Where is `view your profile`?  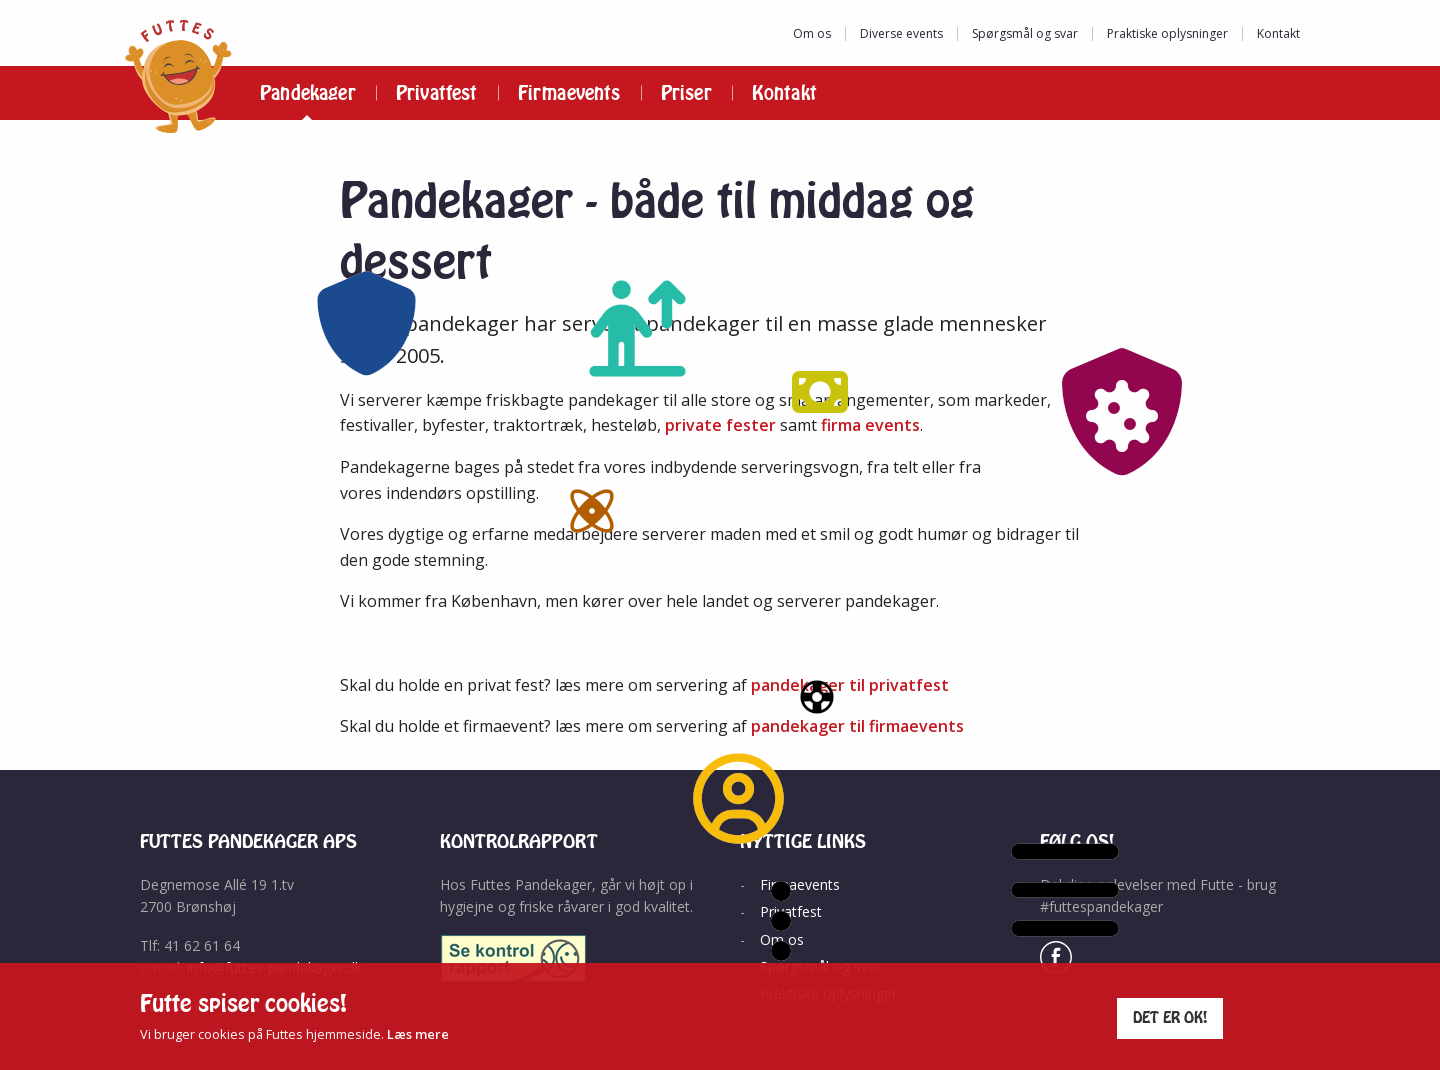 view your profile is located at coordinates (738, 798).